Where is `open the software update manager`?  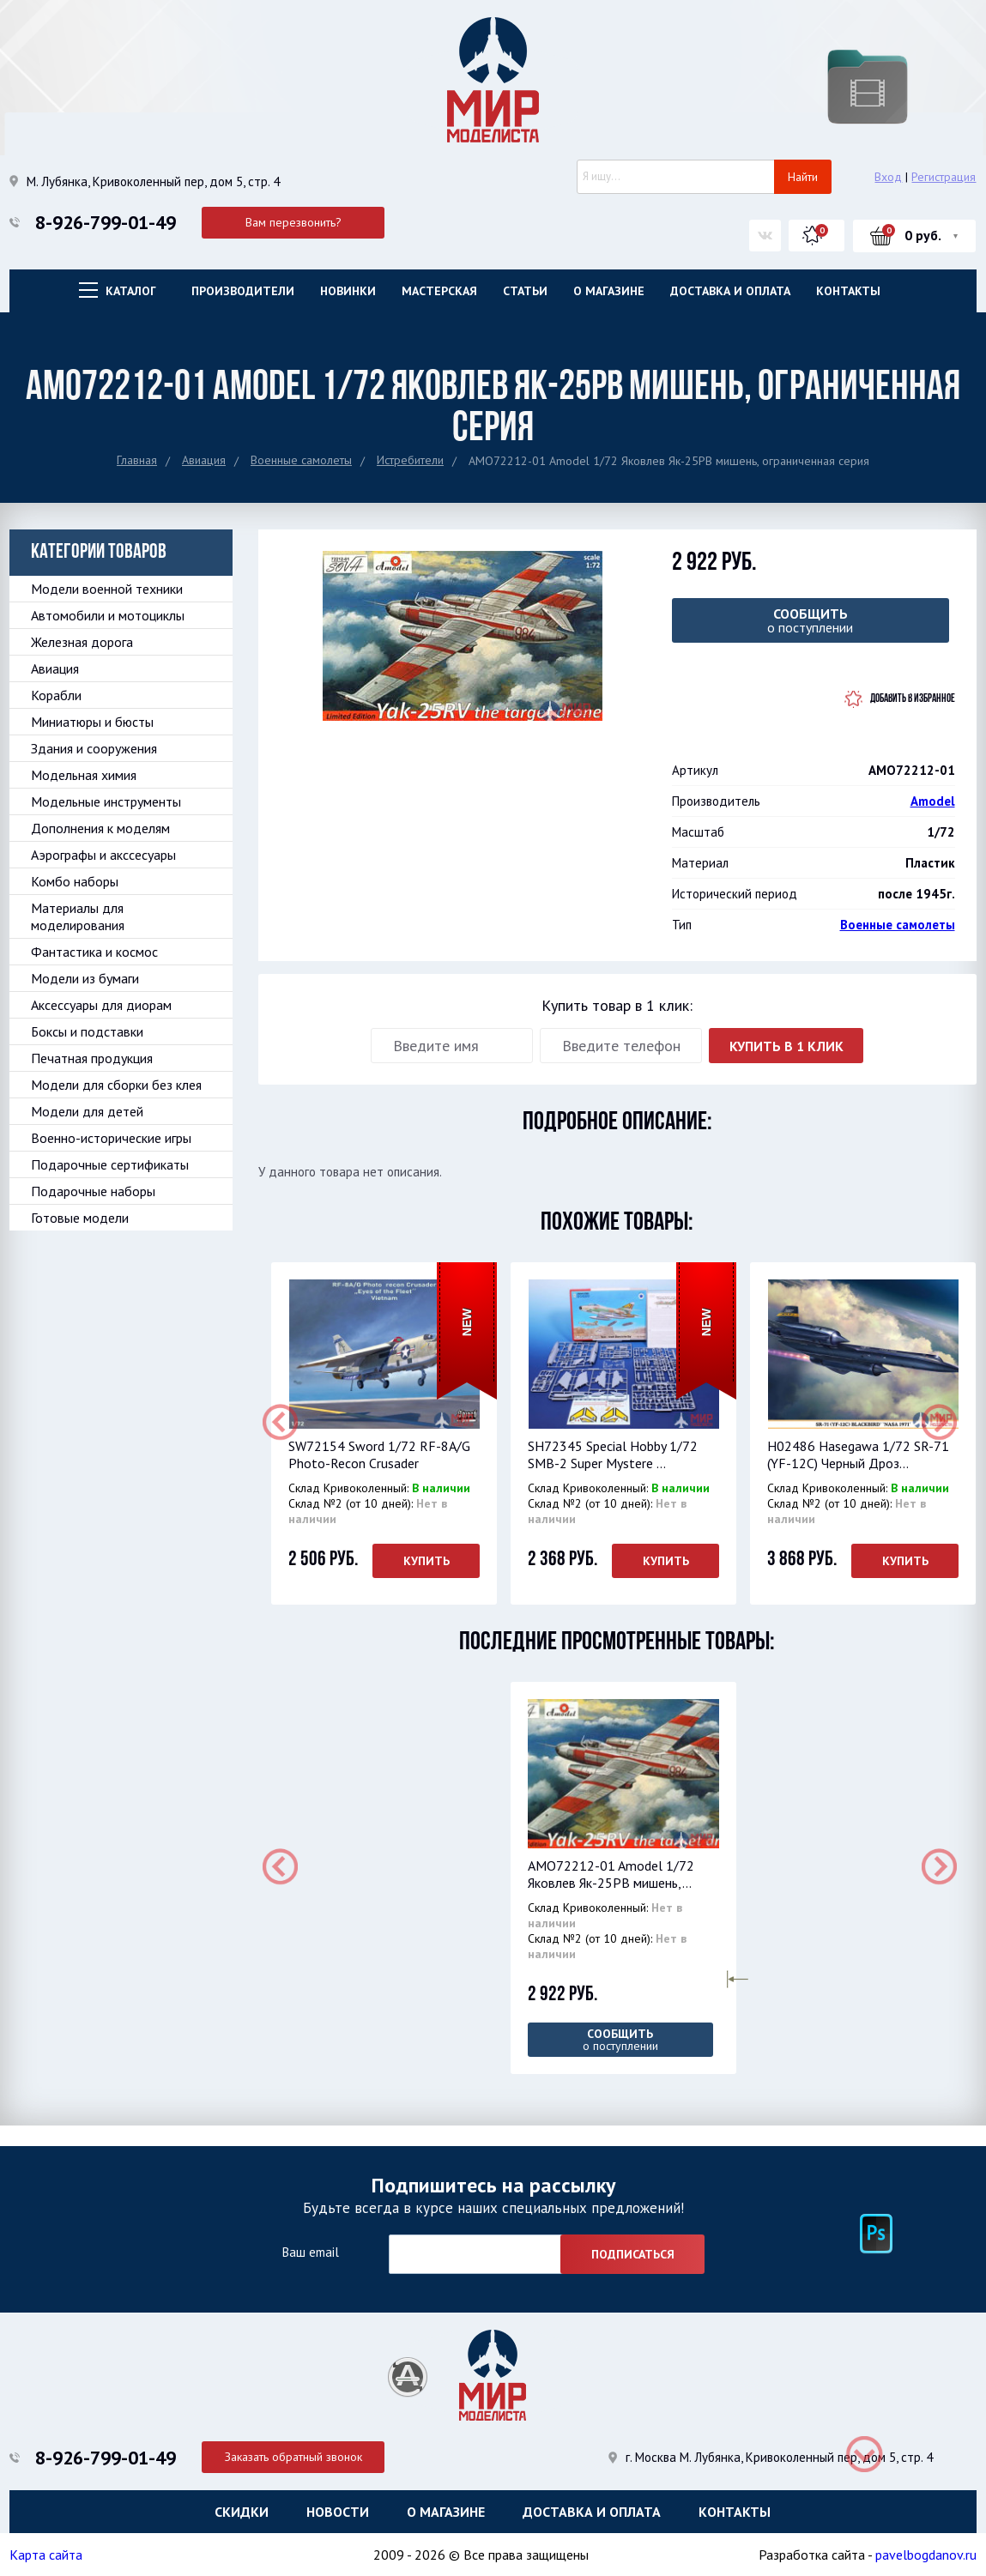 open the software update manager is located at coordinates (408, 2377).